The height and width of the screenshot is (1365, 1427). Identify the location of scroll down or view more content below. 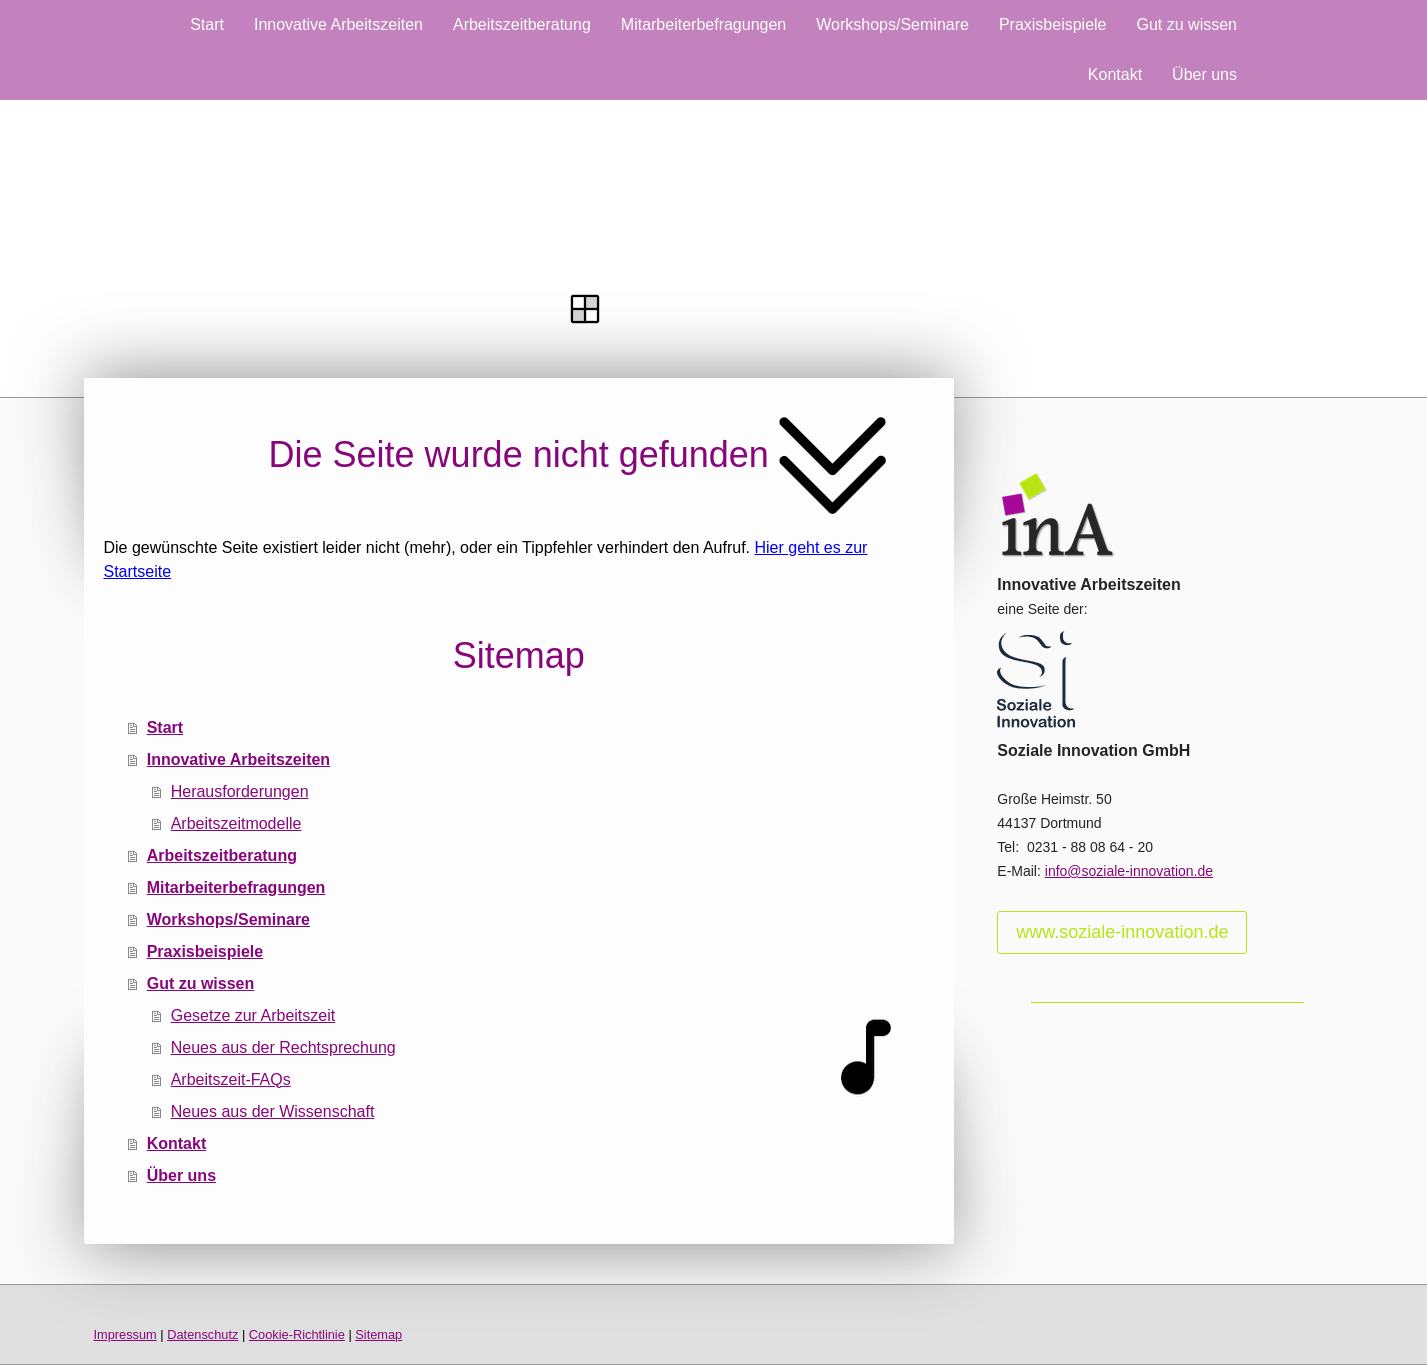
(832, 465).